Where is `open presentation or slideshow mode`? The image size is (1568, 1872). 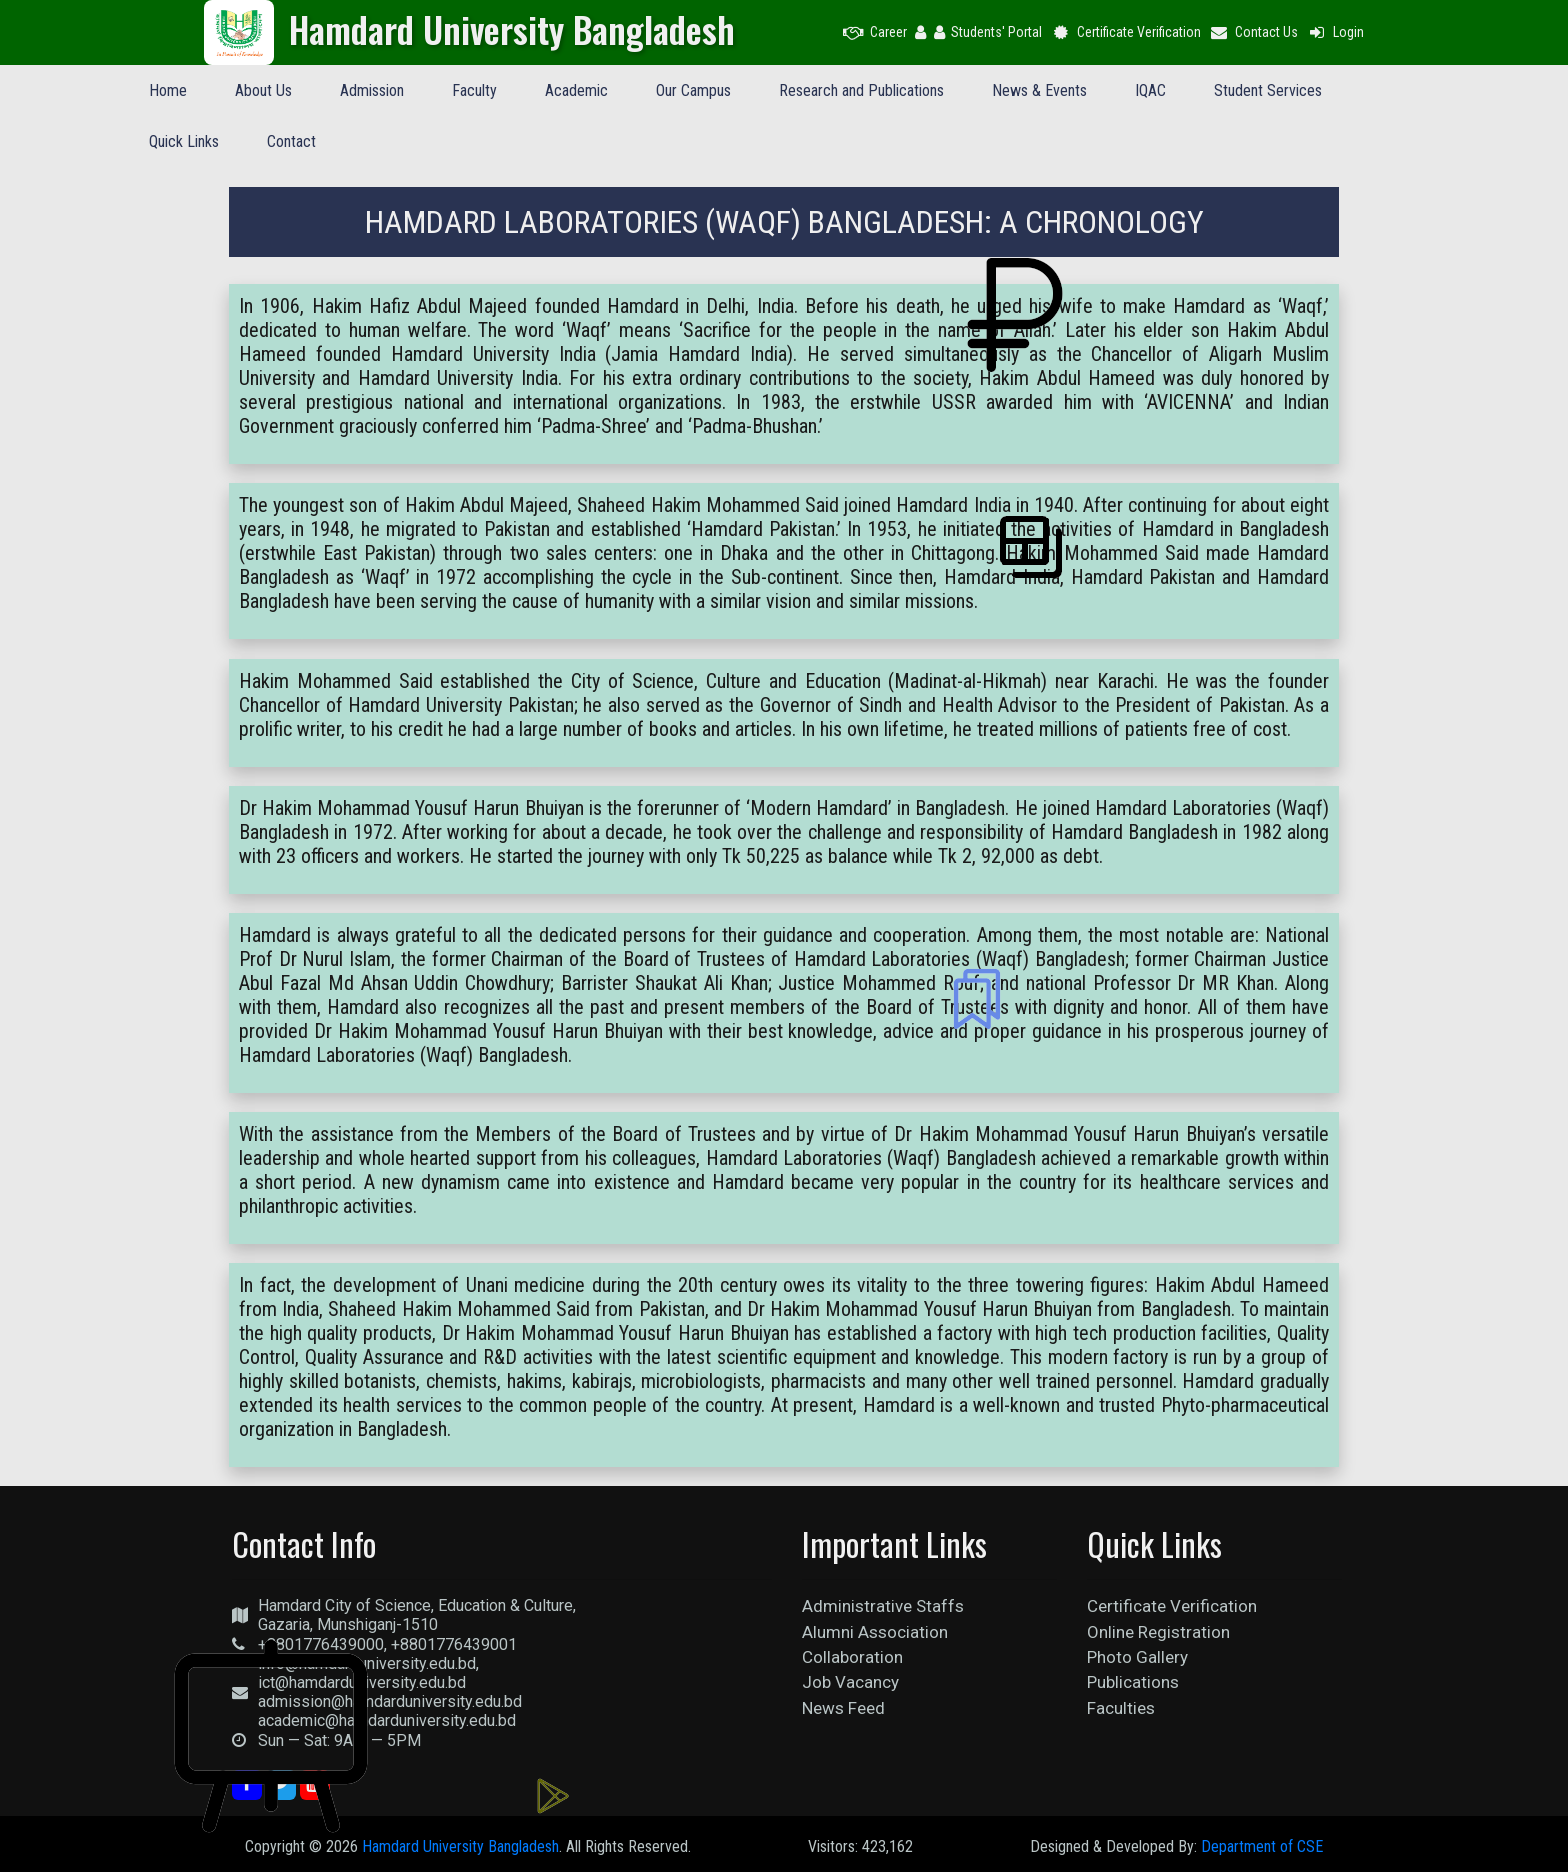 open presentation or slideshow mode is located at coordinates (271, 1736).